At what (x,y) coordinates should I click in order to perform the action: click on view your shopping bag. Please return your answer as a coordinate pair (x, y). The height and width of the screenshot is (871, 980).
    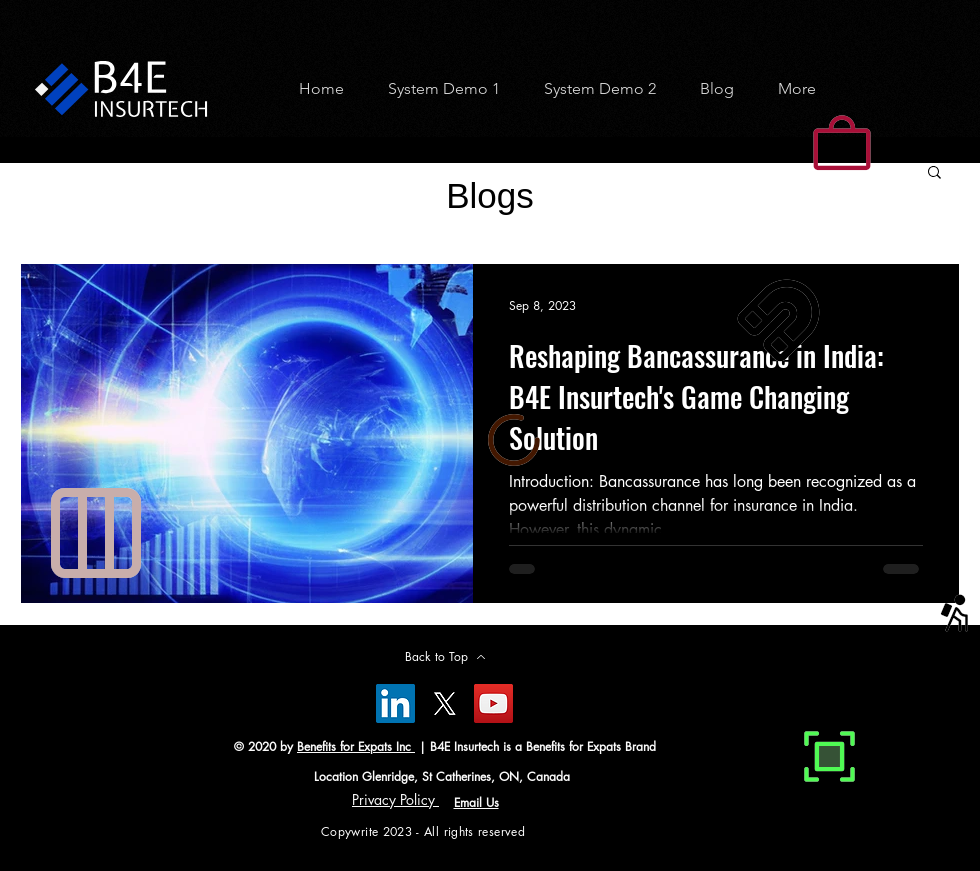
    Looking at the image, I should click on (842, 146).